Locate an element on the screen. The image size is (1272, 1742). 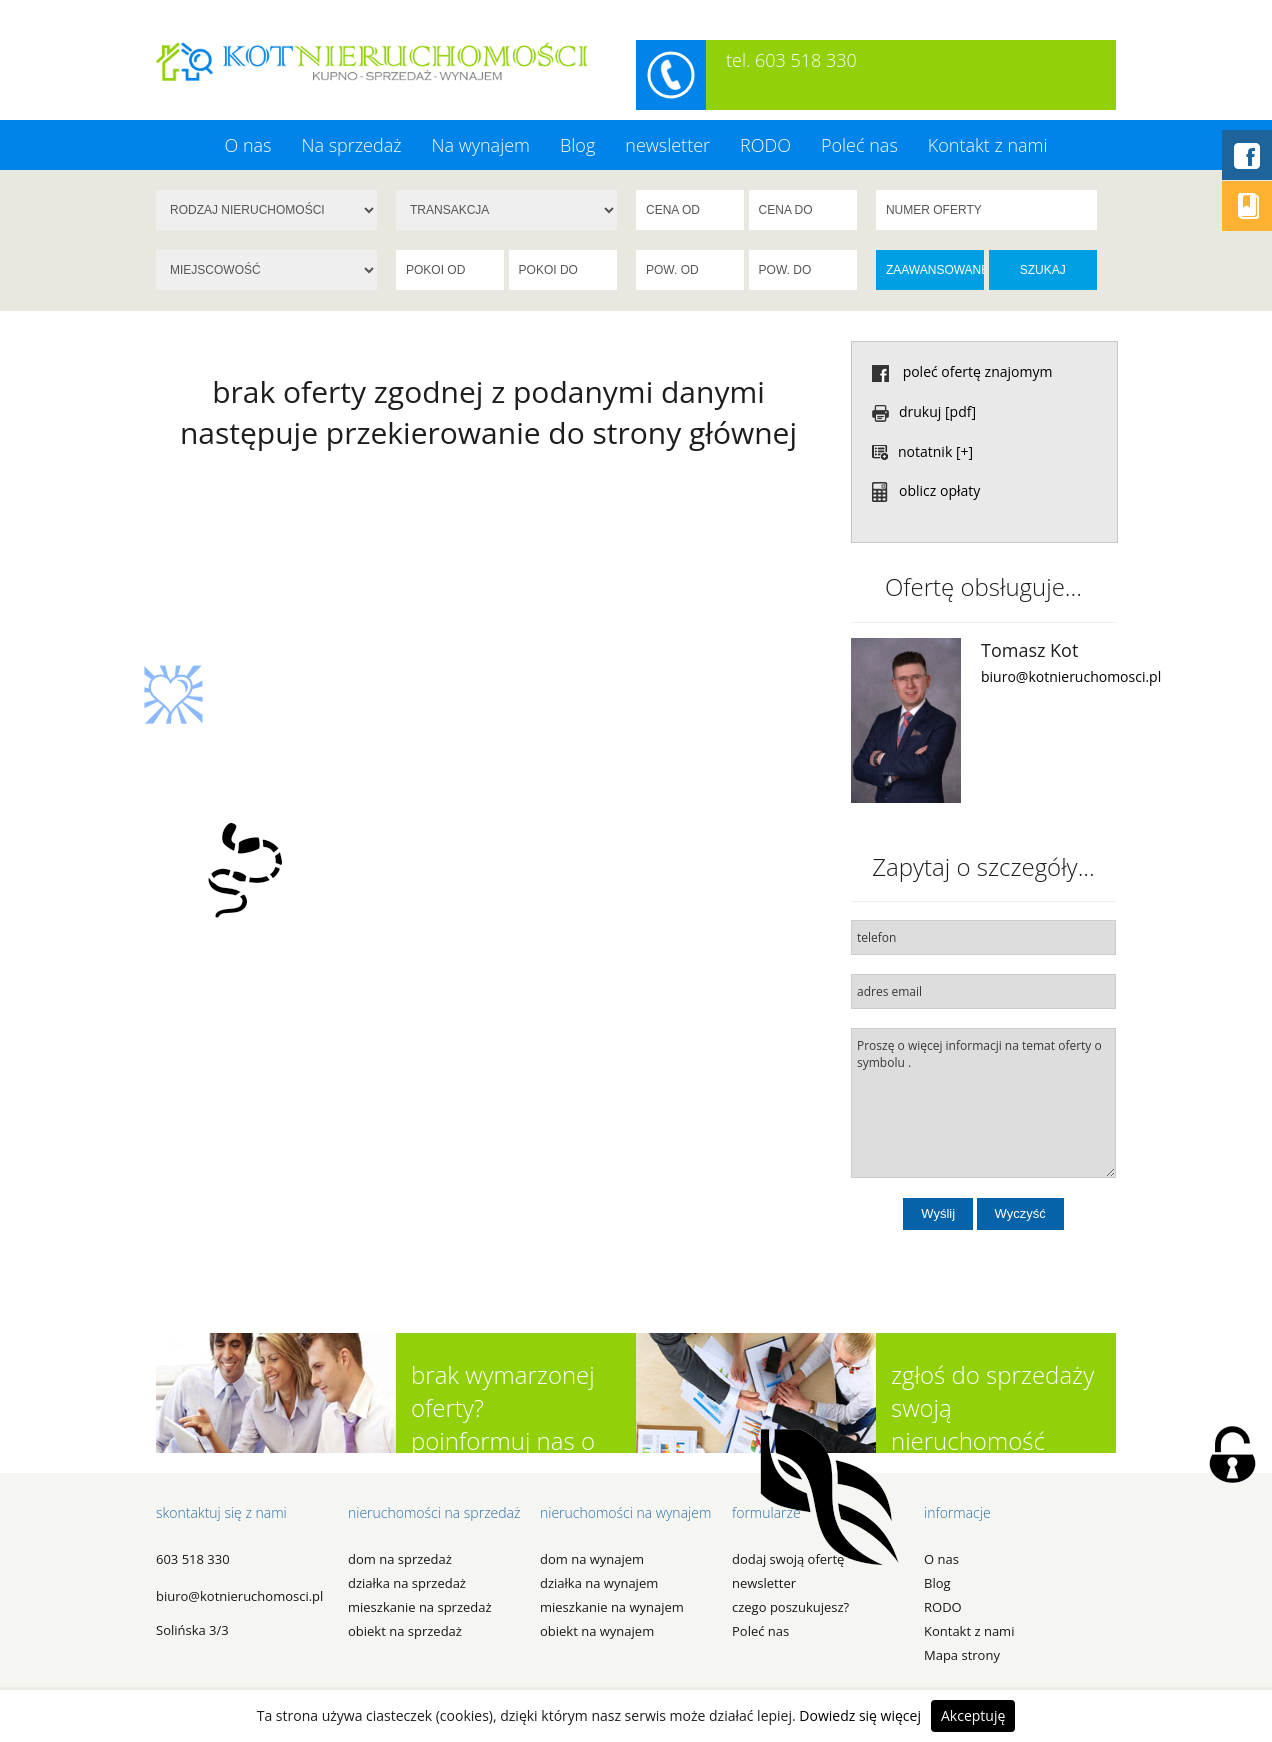
activate tentacle attack ability is located at coordinates (830, 1496).